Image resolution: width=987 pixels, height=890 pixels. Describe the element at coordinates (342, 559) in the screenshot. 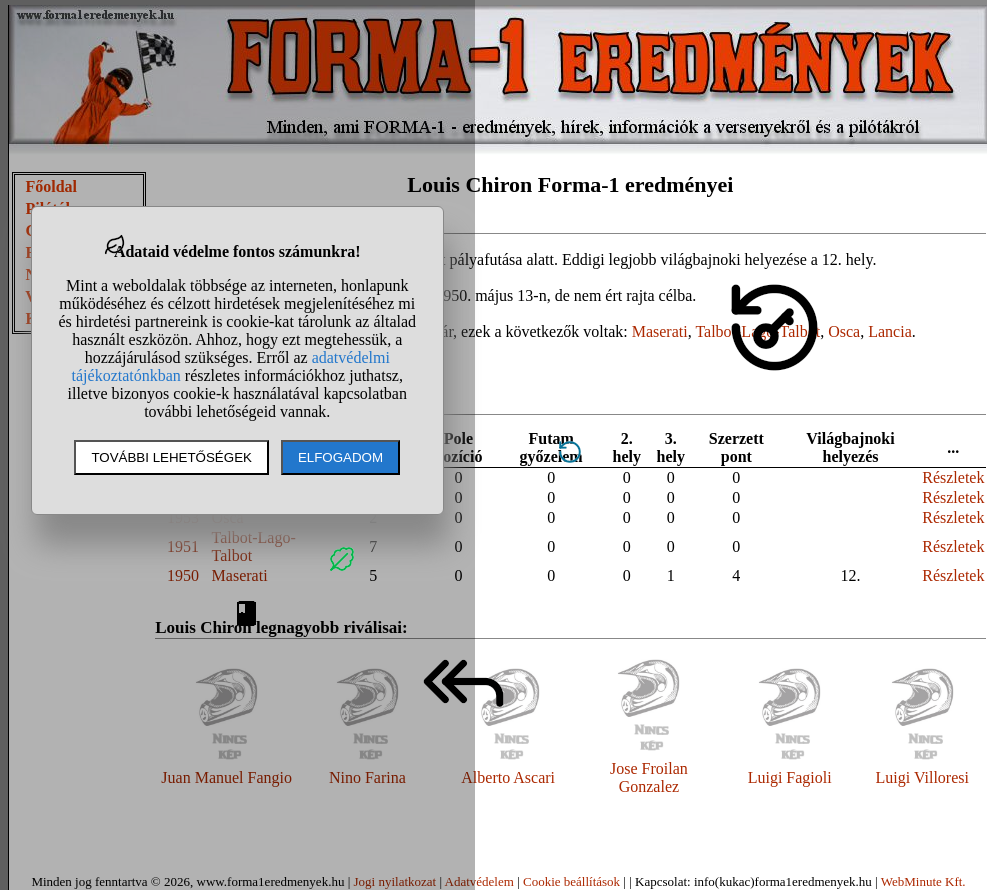

I see `view vegetarian or plant-based options` at that location.